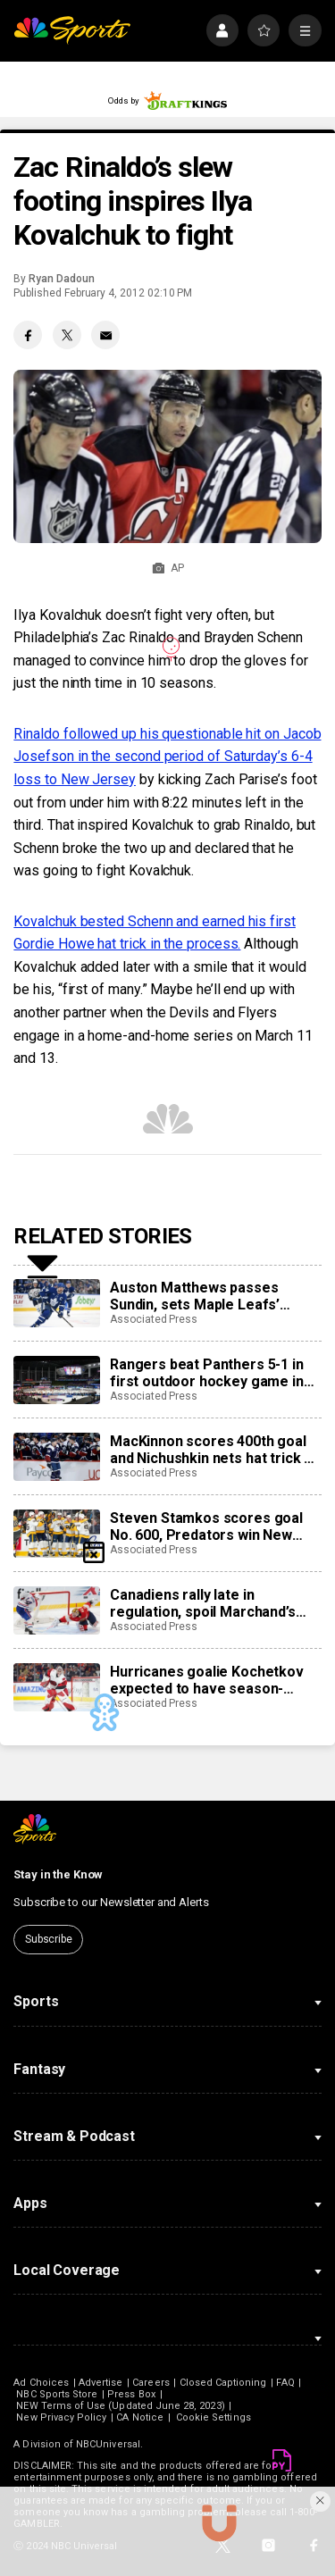  Describe the element at coordinates (219, 2522) in the screenshot. I see `attract or pull related items together` at that location.